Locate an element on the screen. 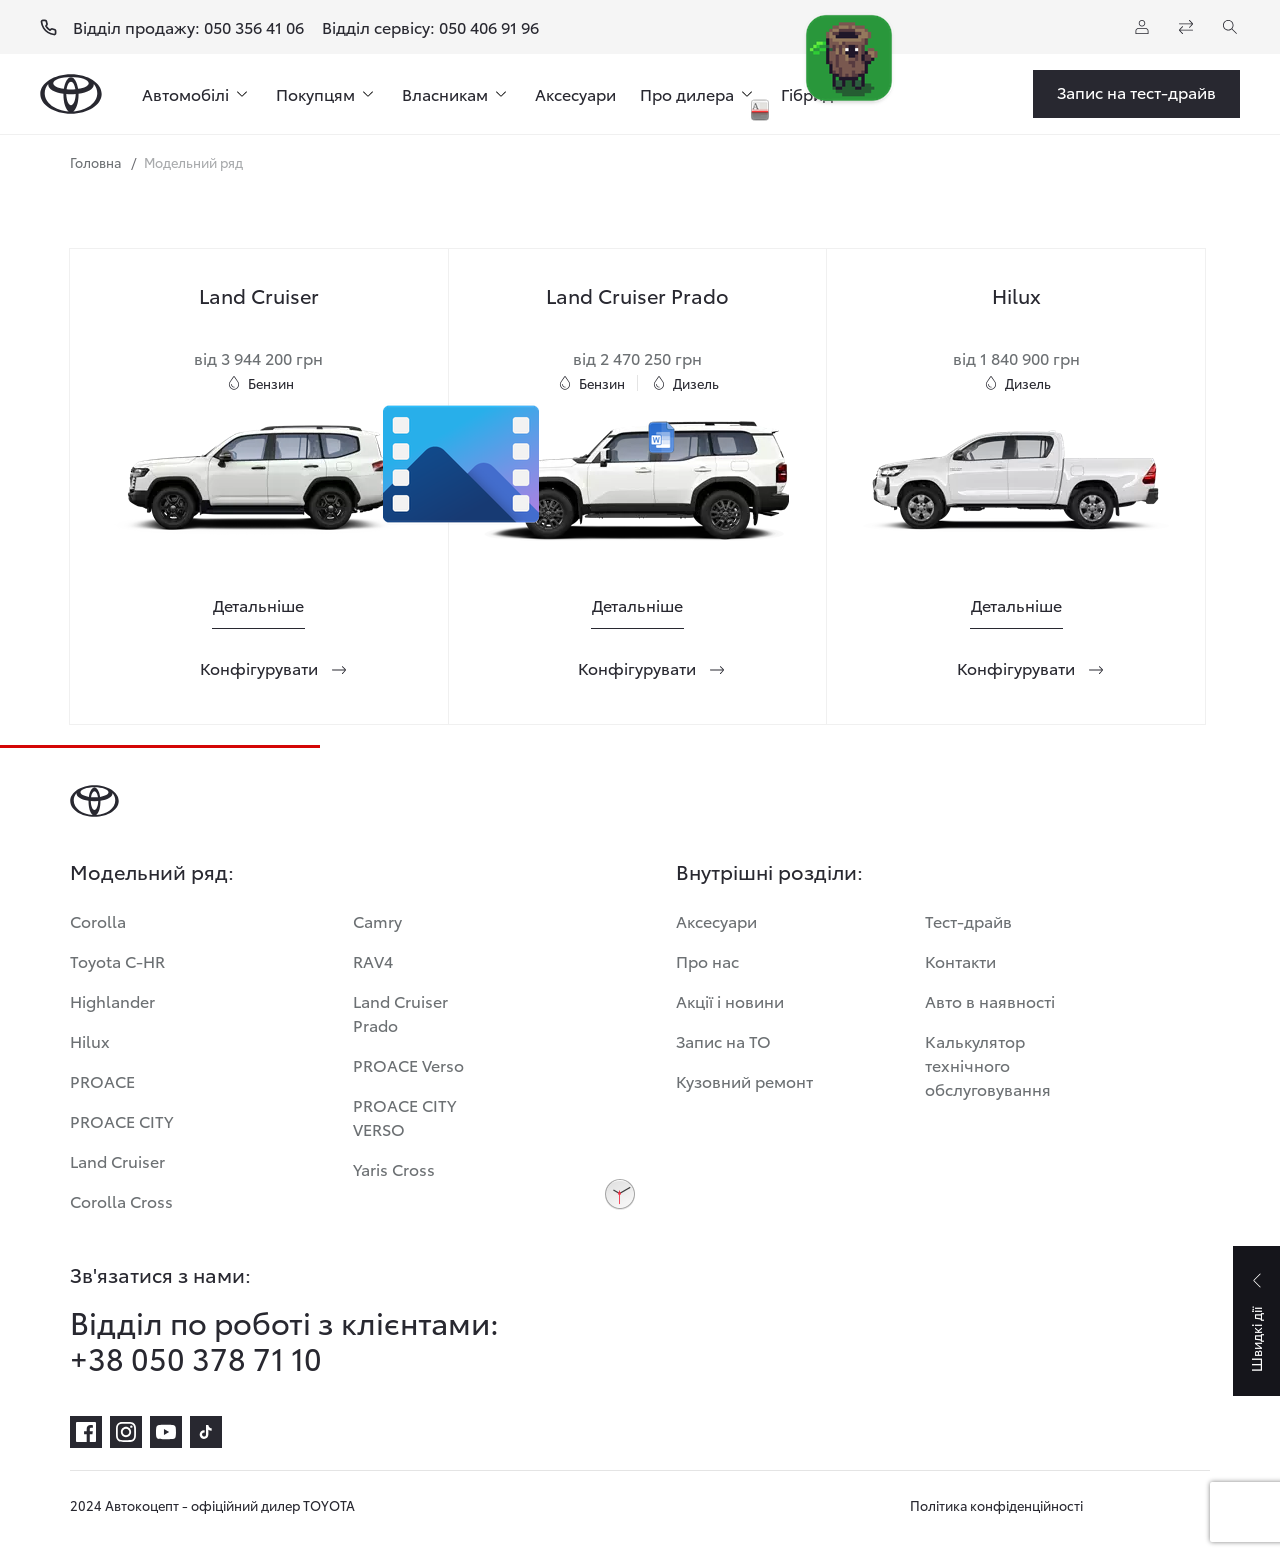  open document scanner application is located at coordinates (760, 110).